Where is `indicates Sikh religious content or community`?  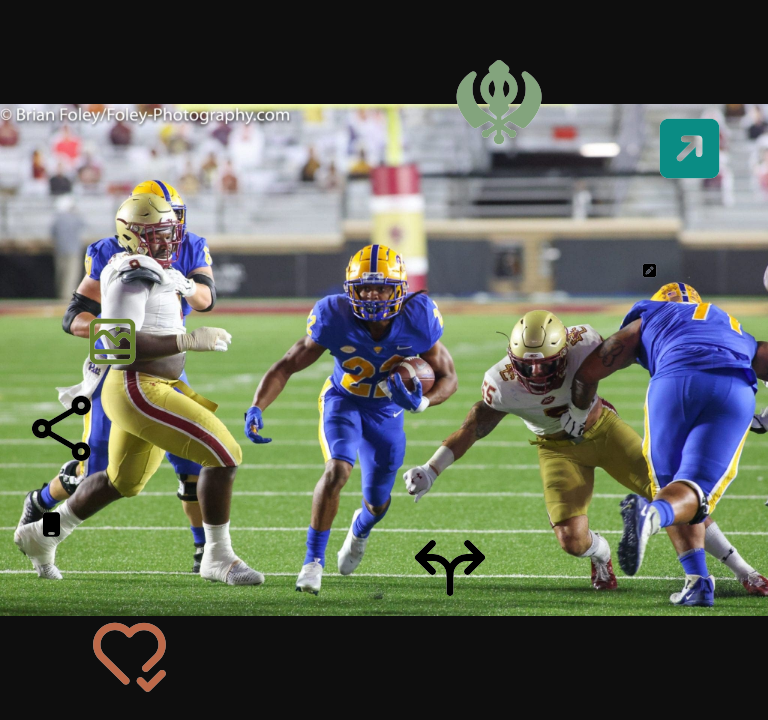 indicates Sikh religious content or community is located at coordinates (499, 102).